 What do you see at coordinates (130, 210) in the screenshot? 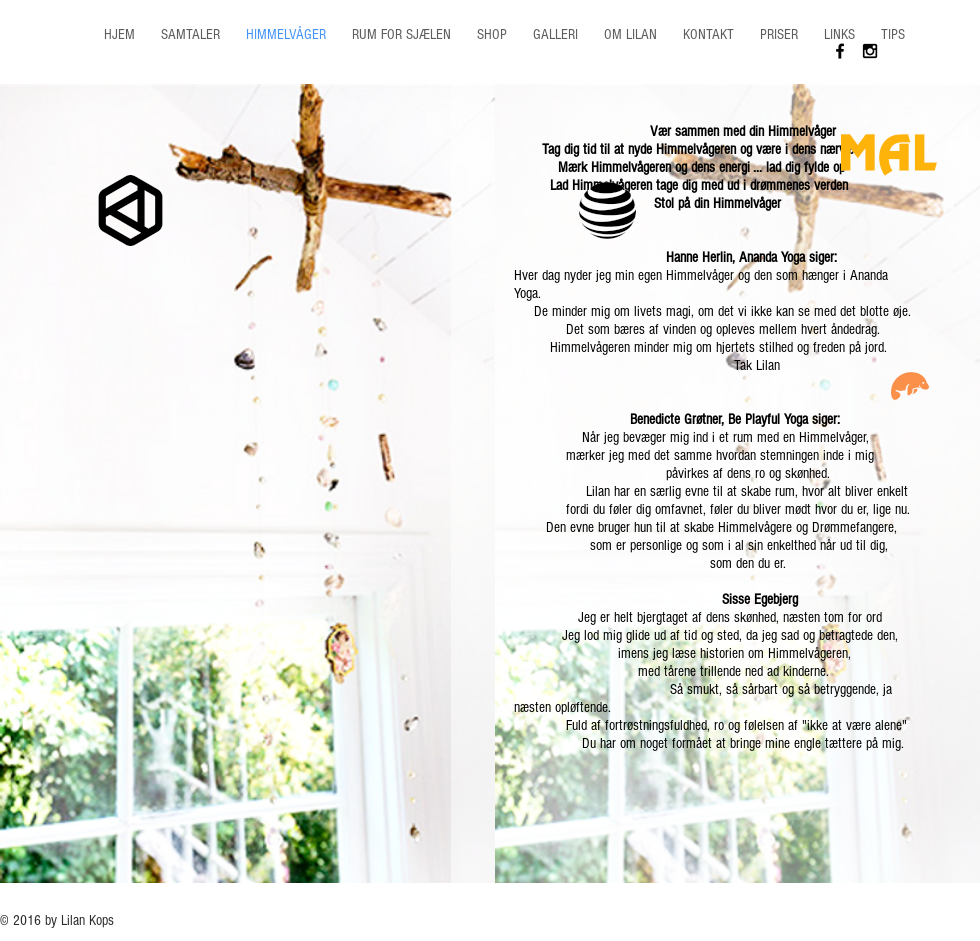
I see `pdm python package manager logo` at bounding box center [130, 210].